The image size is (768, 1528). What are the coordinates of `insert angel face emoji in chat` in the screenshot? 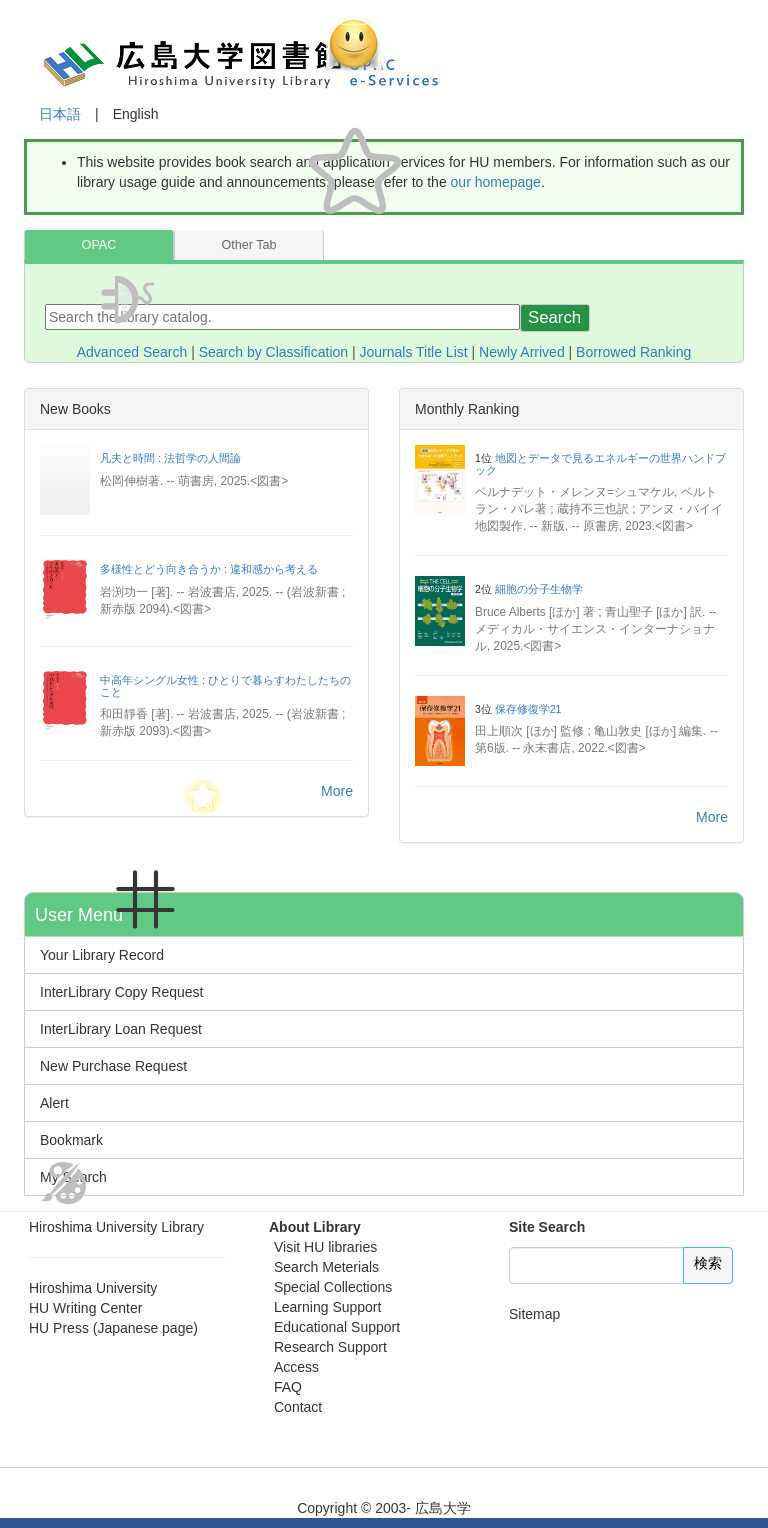 It's located at (354, 46).